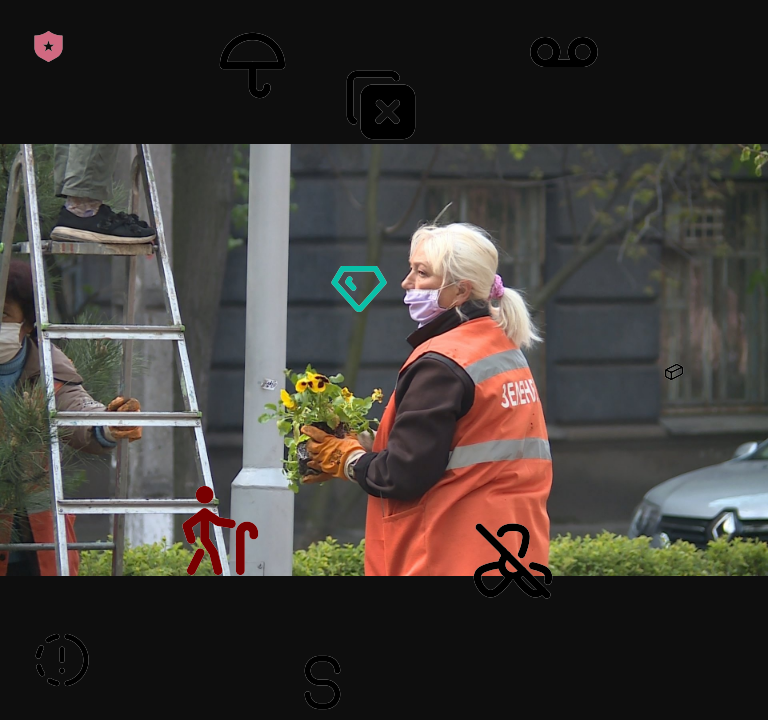  Describe the element at coordinates (322, 682) in the screenshot. I see `indicates an item starting with the letter S` at that location.